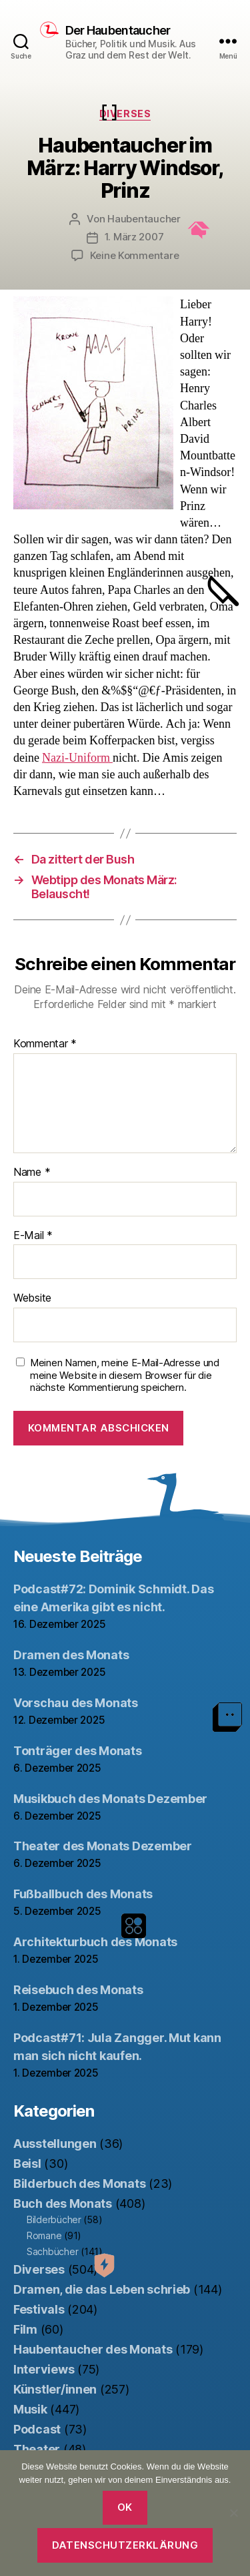 The height and width of the screenshot is (2576, 250). I want to click on open the payback rewards app, so click(133, 1926).